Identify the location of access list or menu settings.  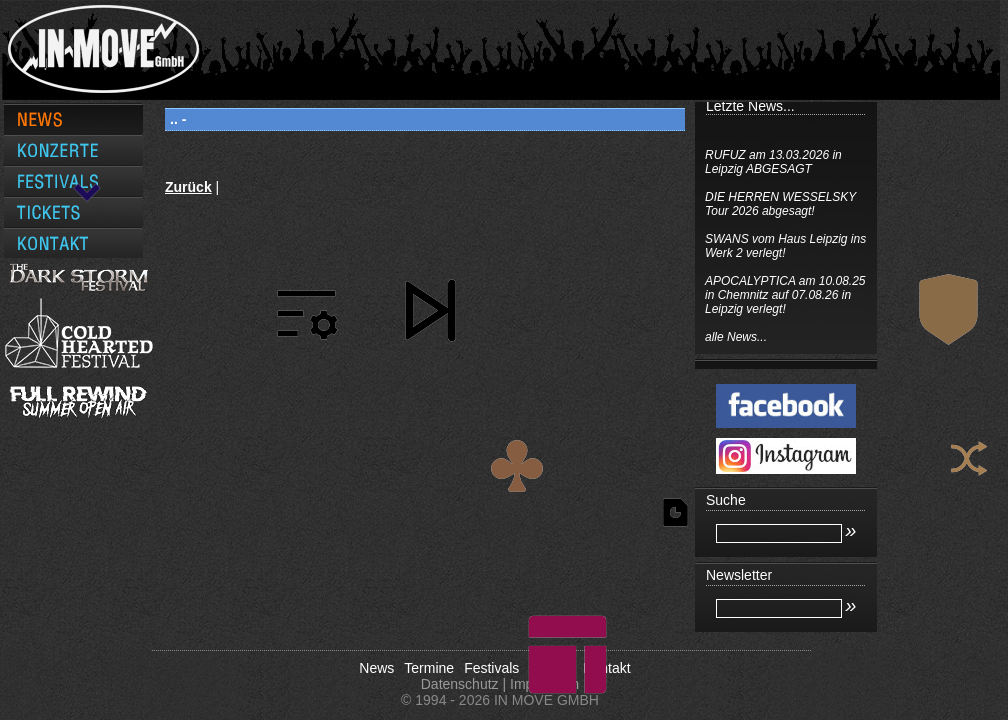
(306, 313).